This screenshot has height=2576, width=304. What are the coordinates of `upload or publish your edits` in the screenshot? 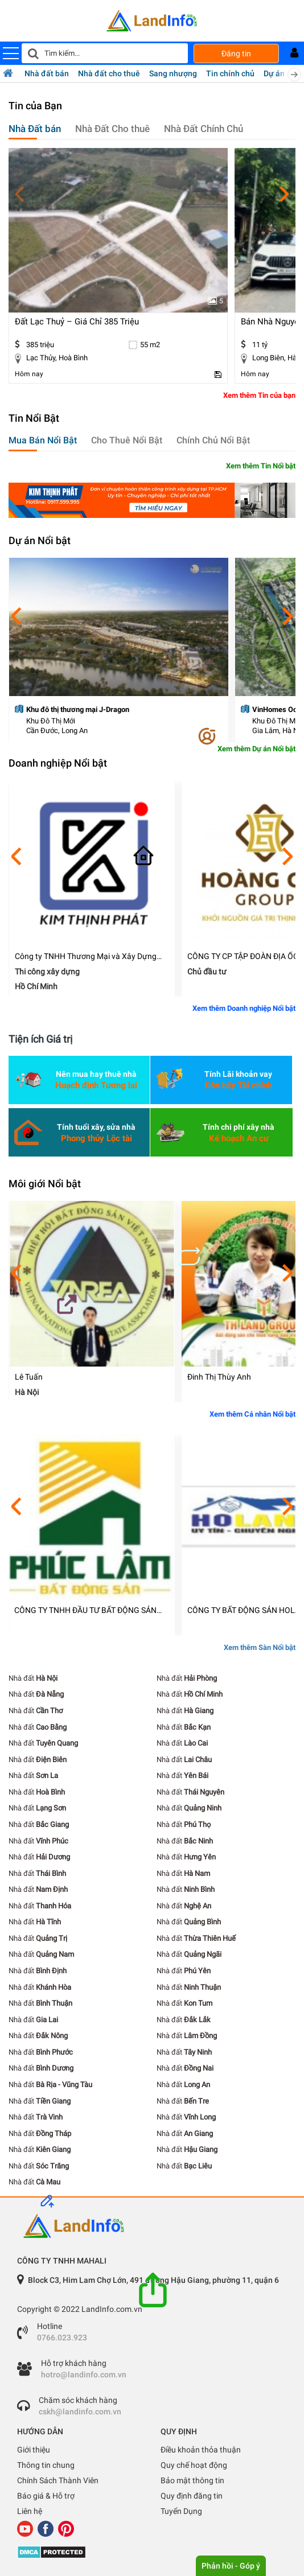 It's located at (47, 2200).